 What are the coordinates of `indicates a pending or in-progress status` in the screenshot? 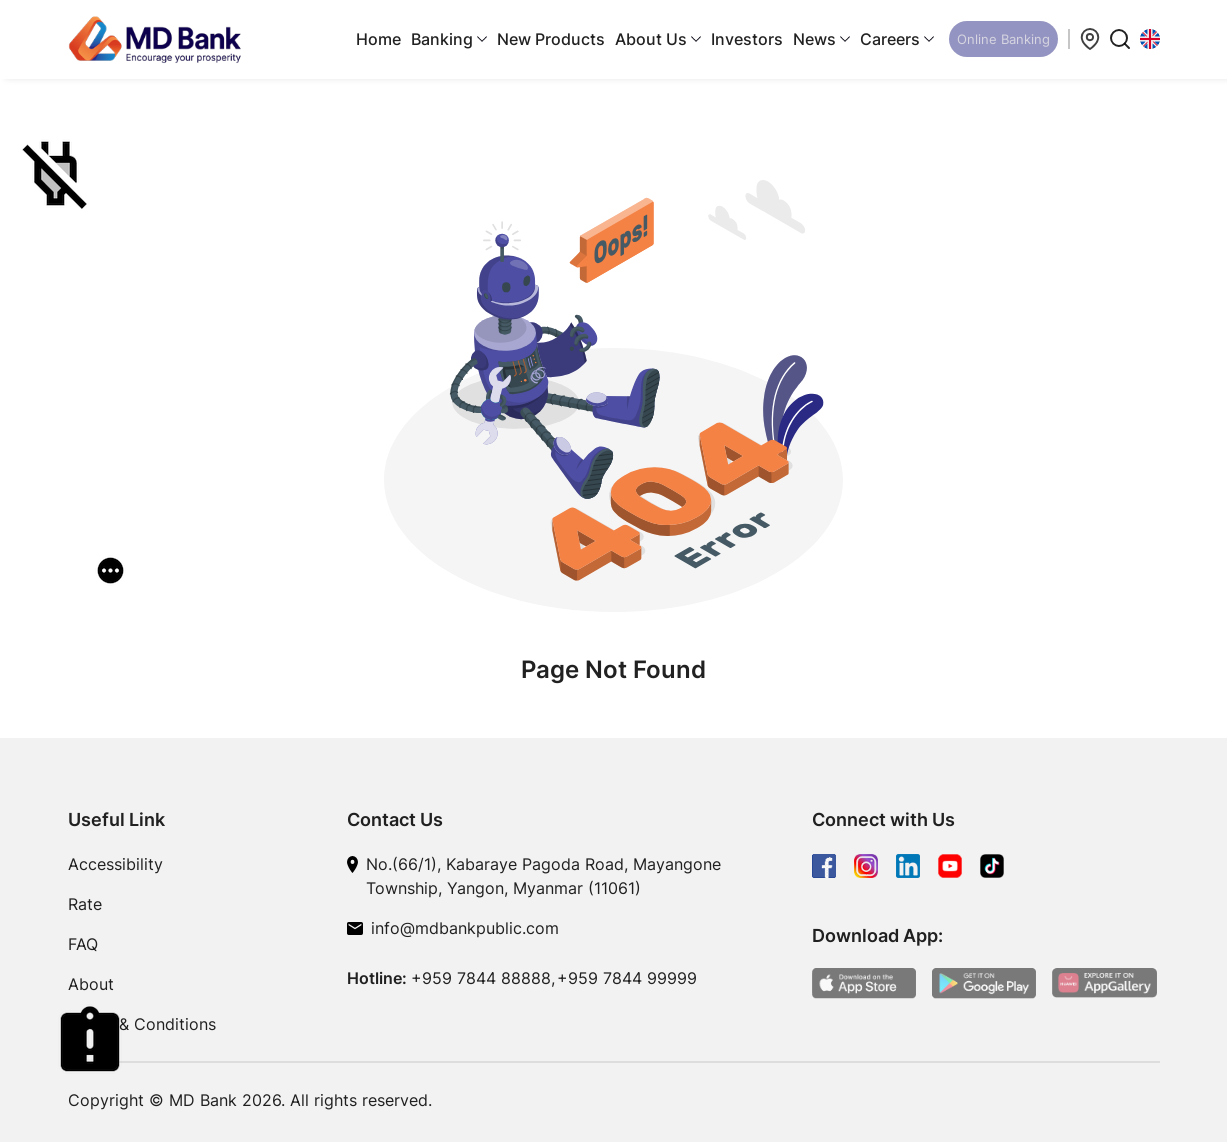 It's located at (110, 570).